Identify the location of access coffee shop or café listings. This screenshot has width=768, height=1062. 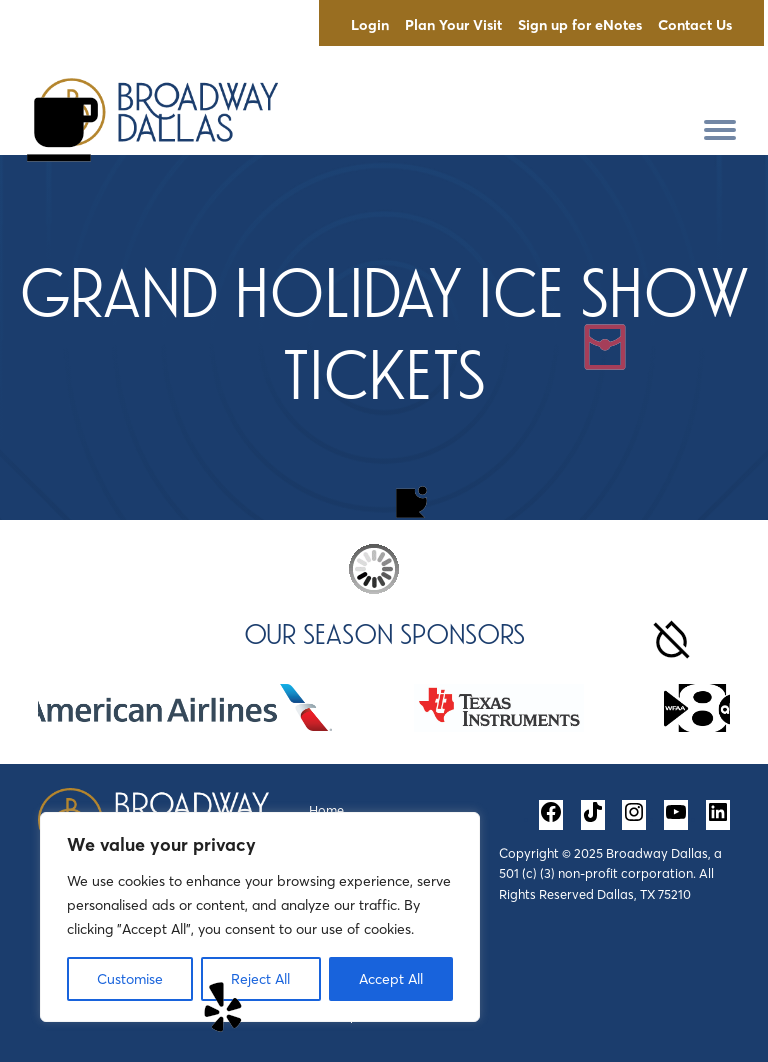
(62, 129).